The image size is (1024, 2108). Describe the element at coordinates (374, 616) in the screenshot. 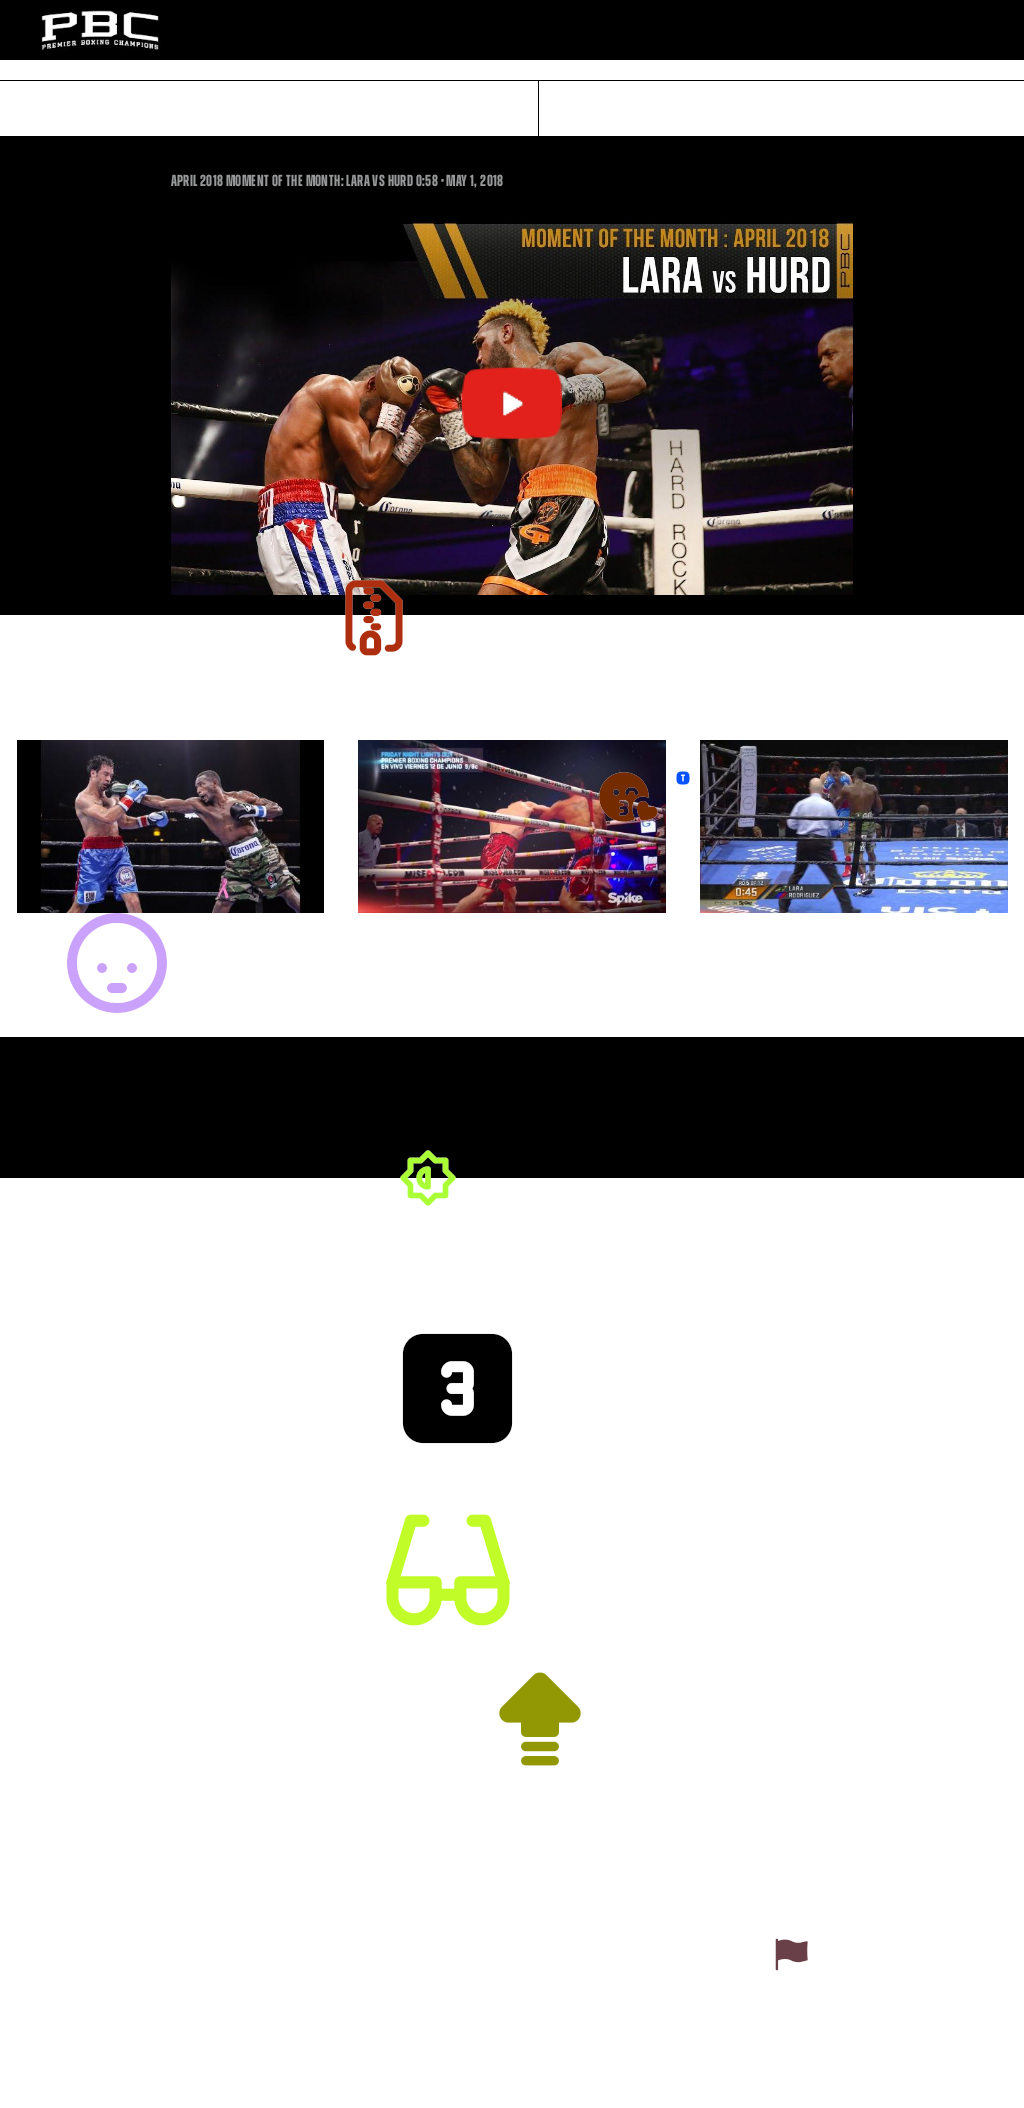

I see `compressed or zipped file` at that location.